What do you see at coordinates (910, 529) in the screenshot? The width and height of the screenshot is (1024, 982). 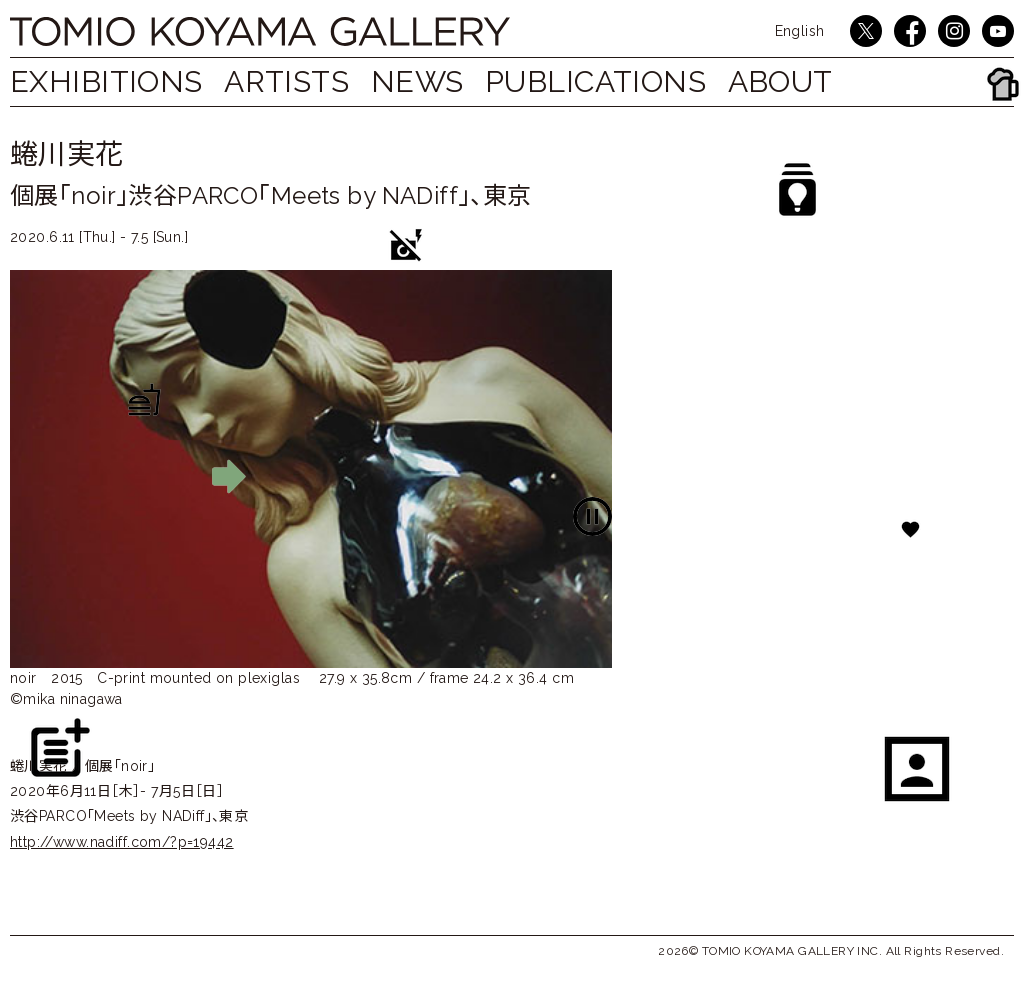 I see `add to favorites` at bounding box center [910, 529].